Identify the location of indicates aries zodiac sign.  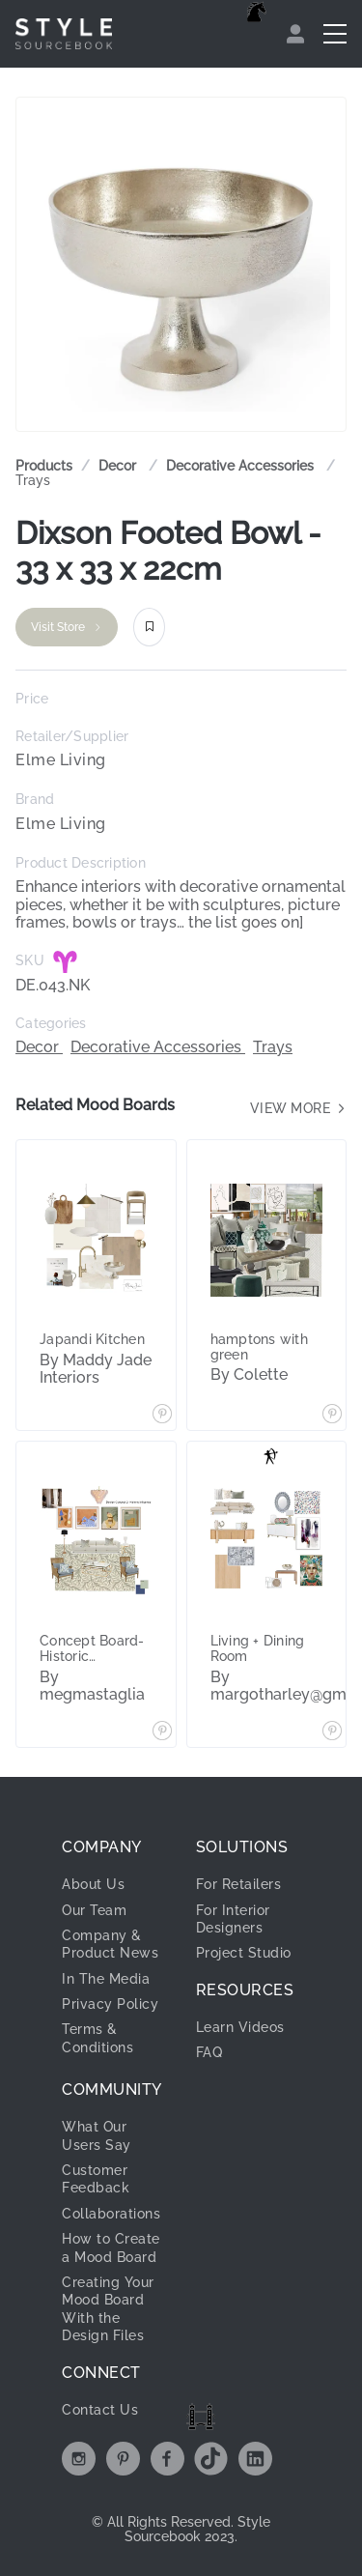
(65, 961).